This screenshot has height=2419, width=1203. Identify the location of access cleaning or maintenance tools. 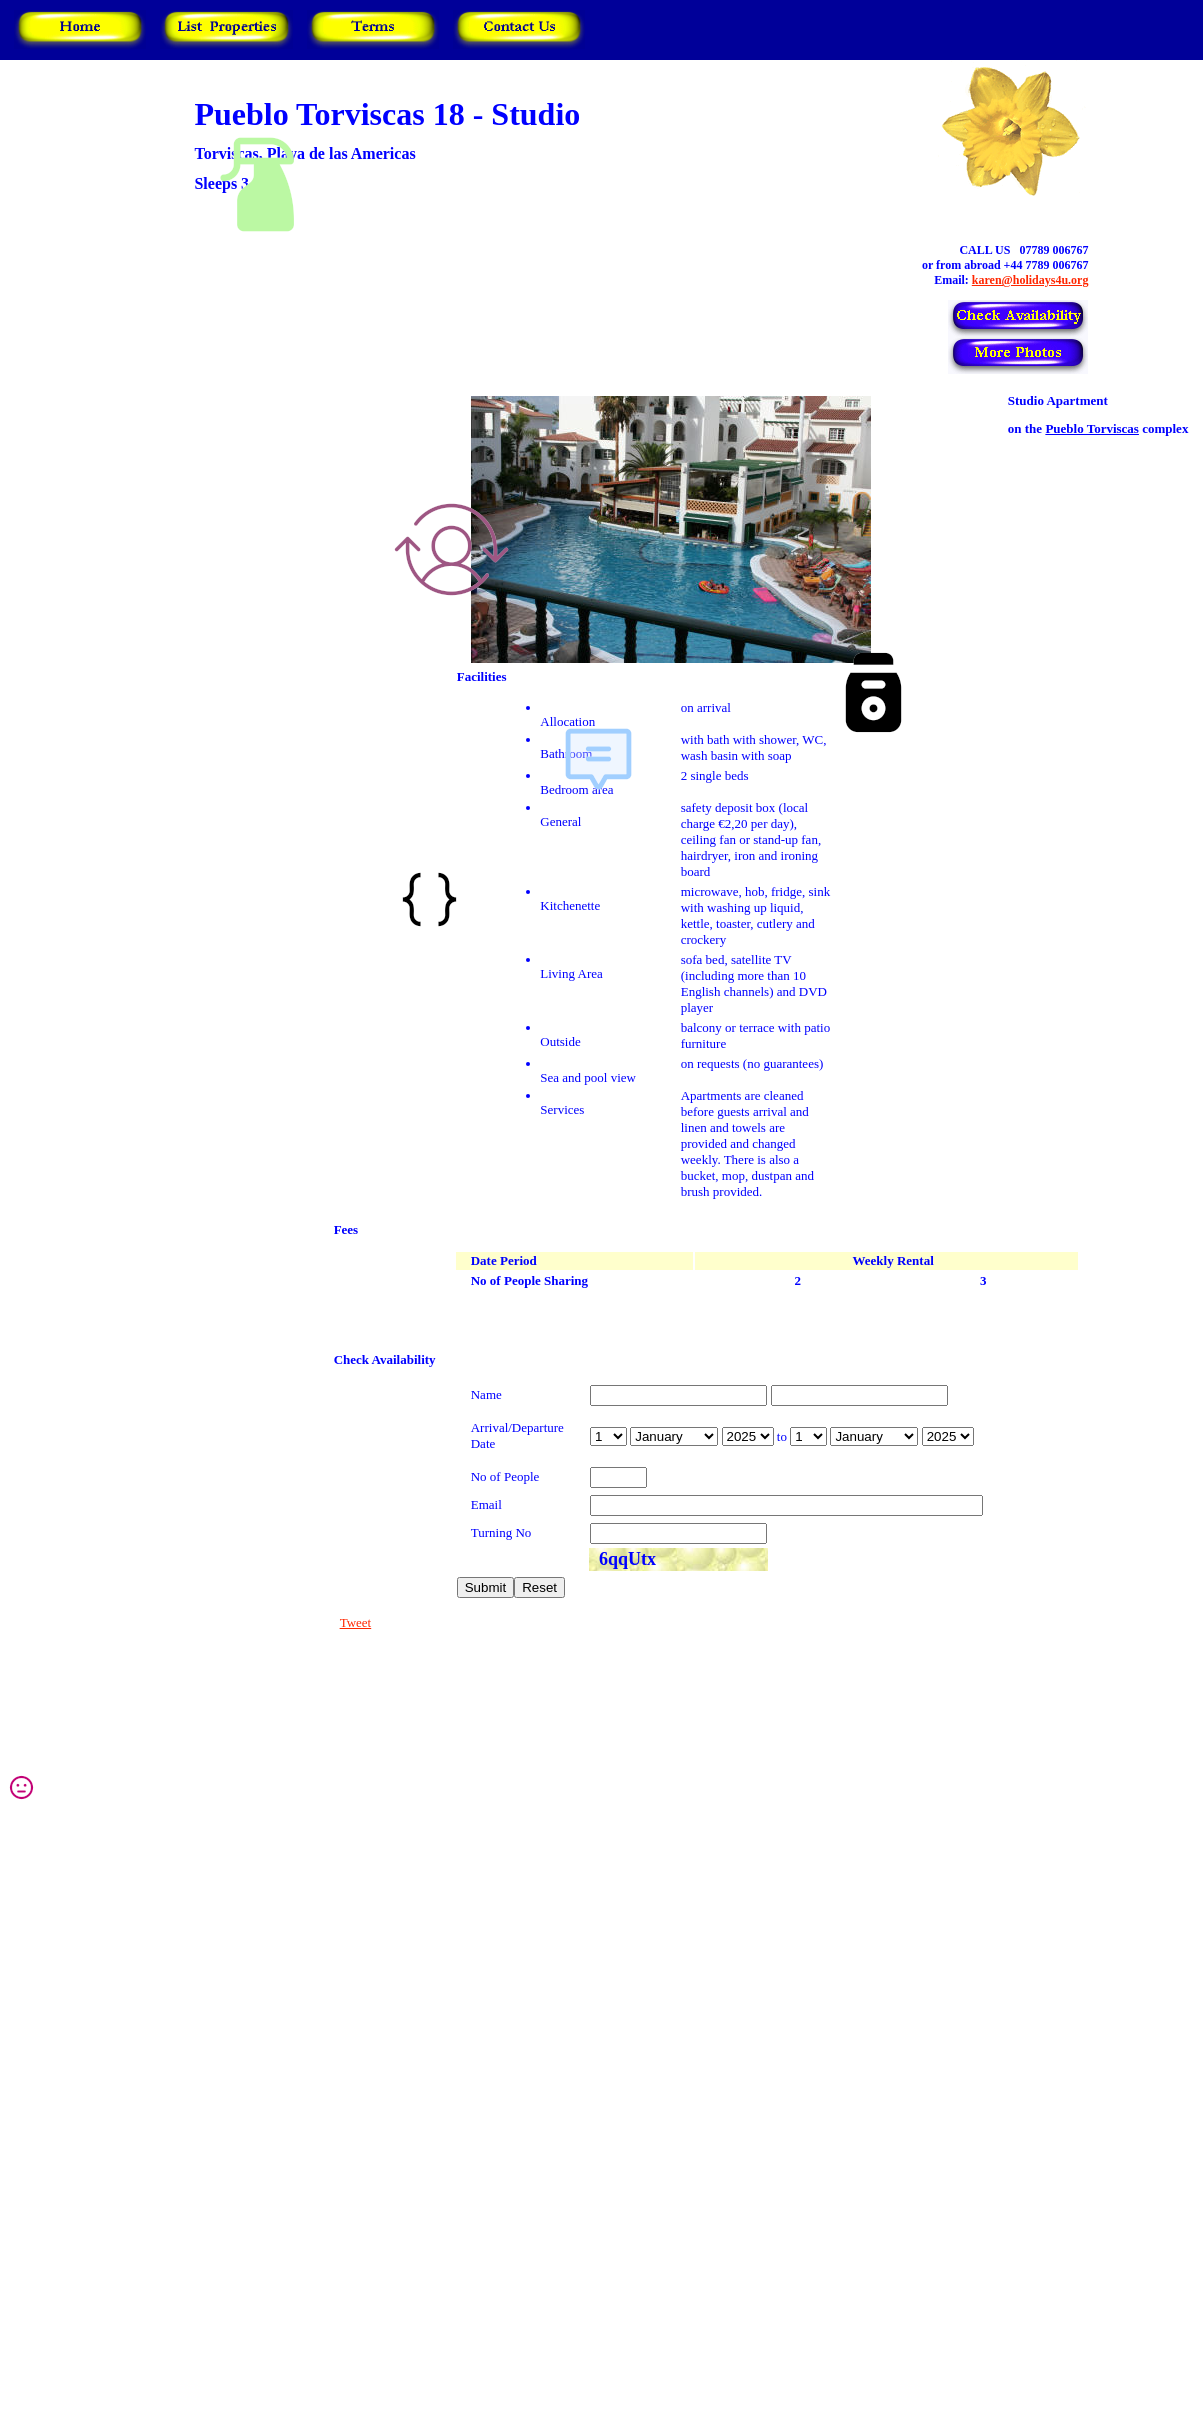
(260, 184).